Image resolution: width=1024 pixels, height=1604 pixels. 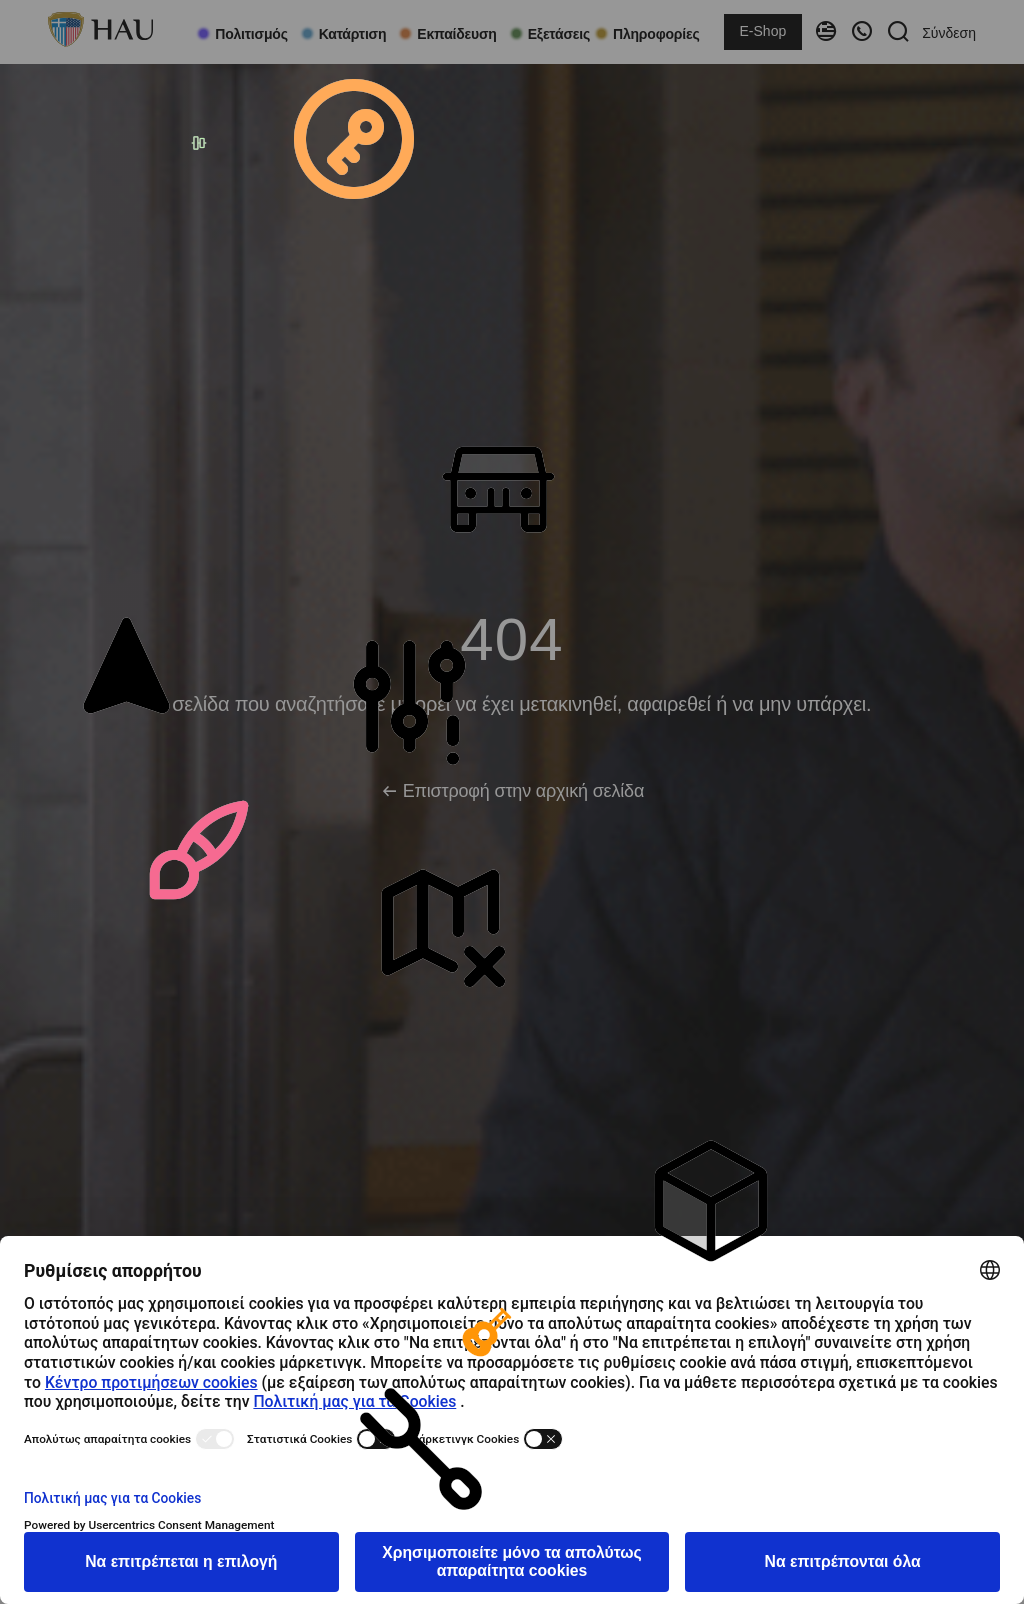 I want to click on view 3D model or object, so click(x=711, y=1201).